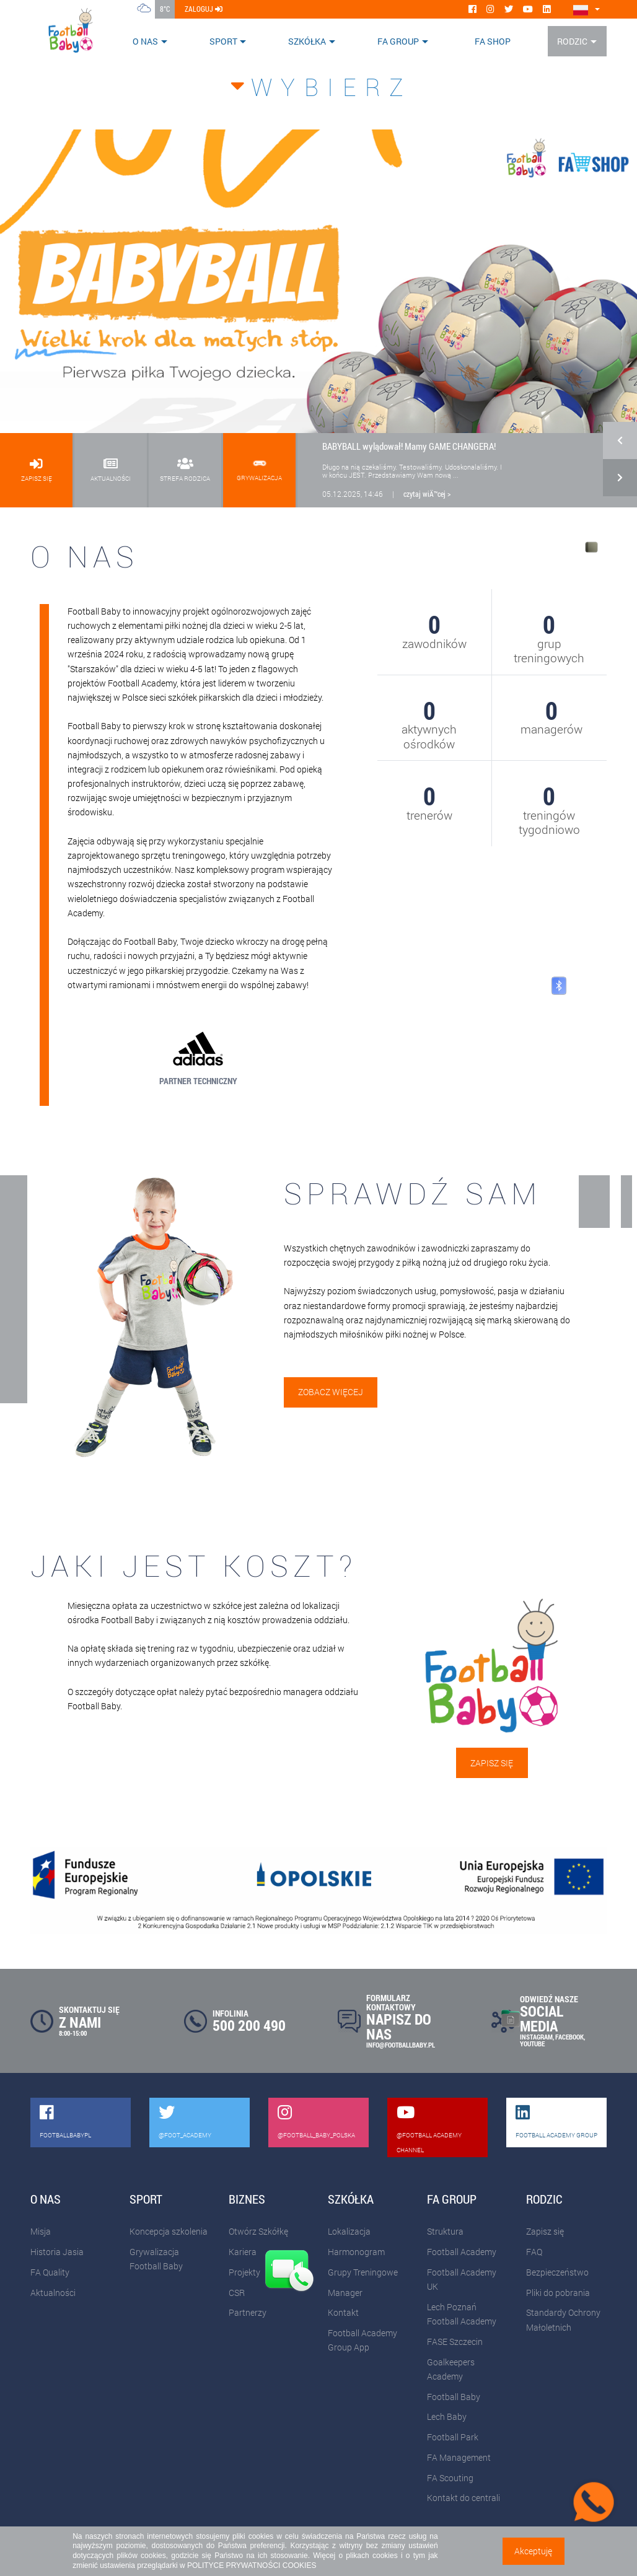  Describe the element at coordinates (559, 986) in the screenshot. I see `access bluetooth settings` at that location.